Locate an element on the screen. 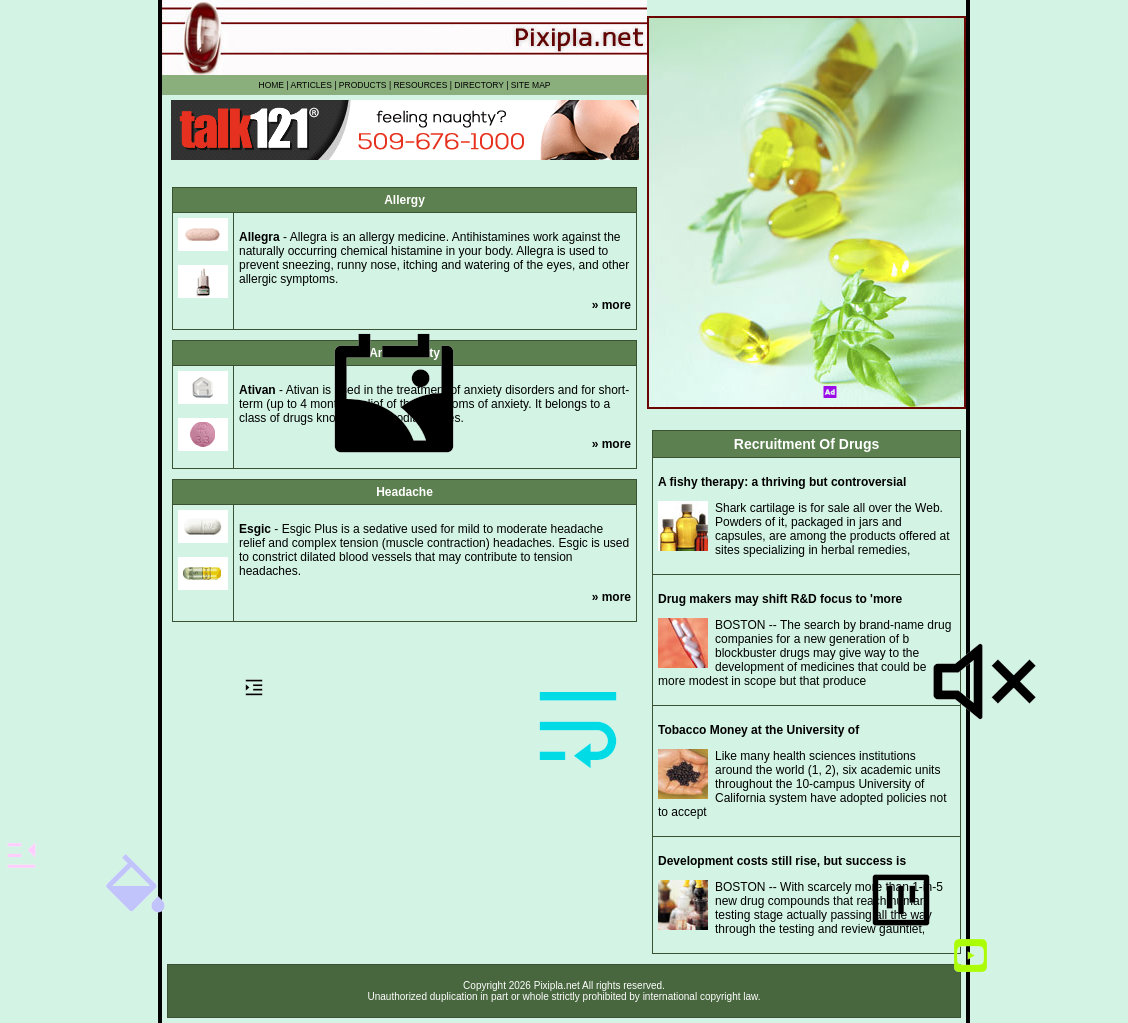 Image resolution: width=1128 pixels, height=1023 pixels. open photo gallery is located at coordinates (394, 399).